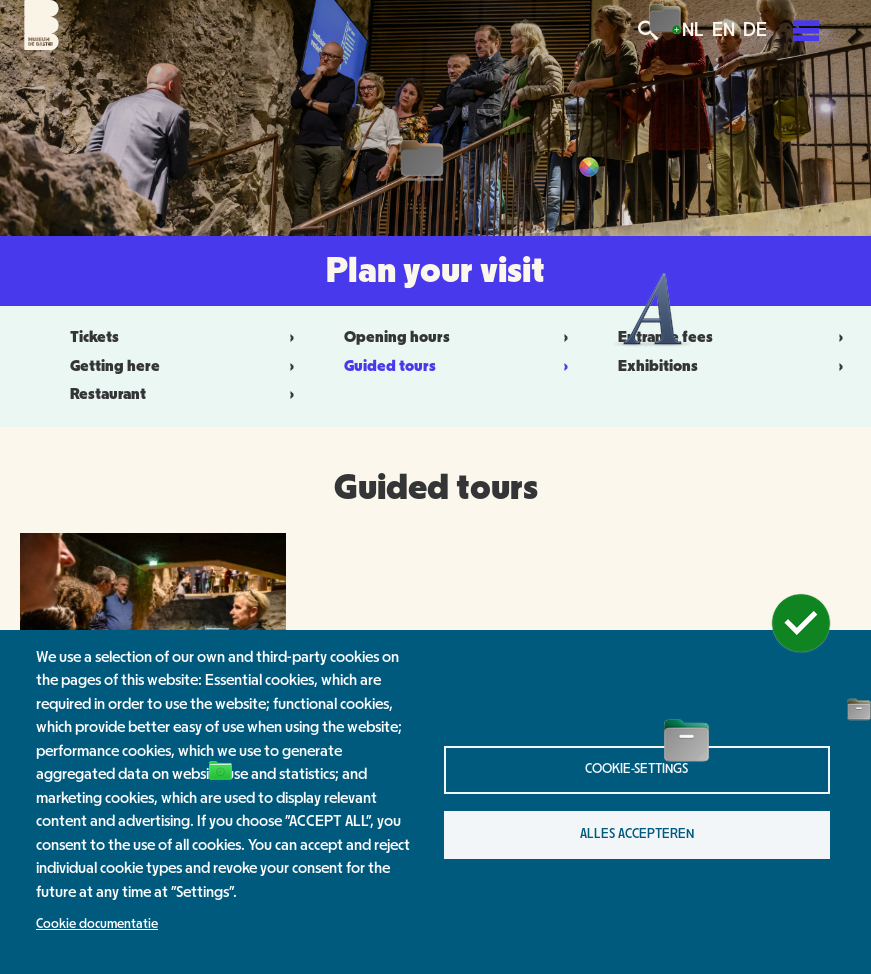 This screenshot has height=974, width=871. I want to click on open color management settings, so click(589, 167).